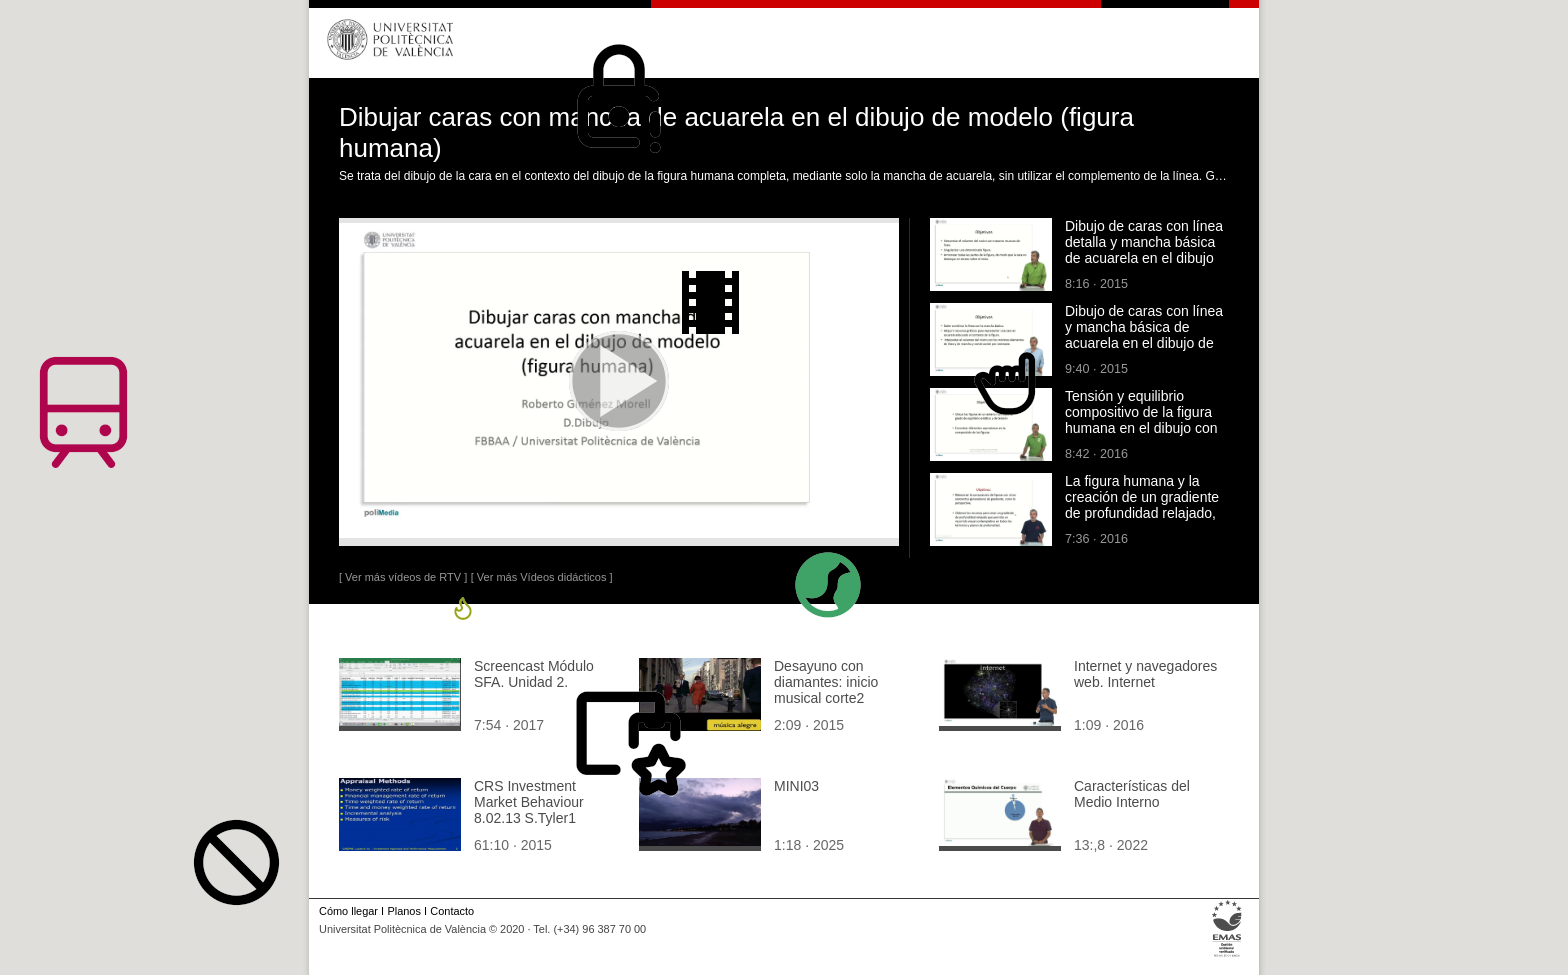  Describe the element at coordinates (710, 302) in the screenshot. I see `access movies or theater showtimes` at that location.